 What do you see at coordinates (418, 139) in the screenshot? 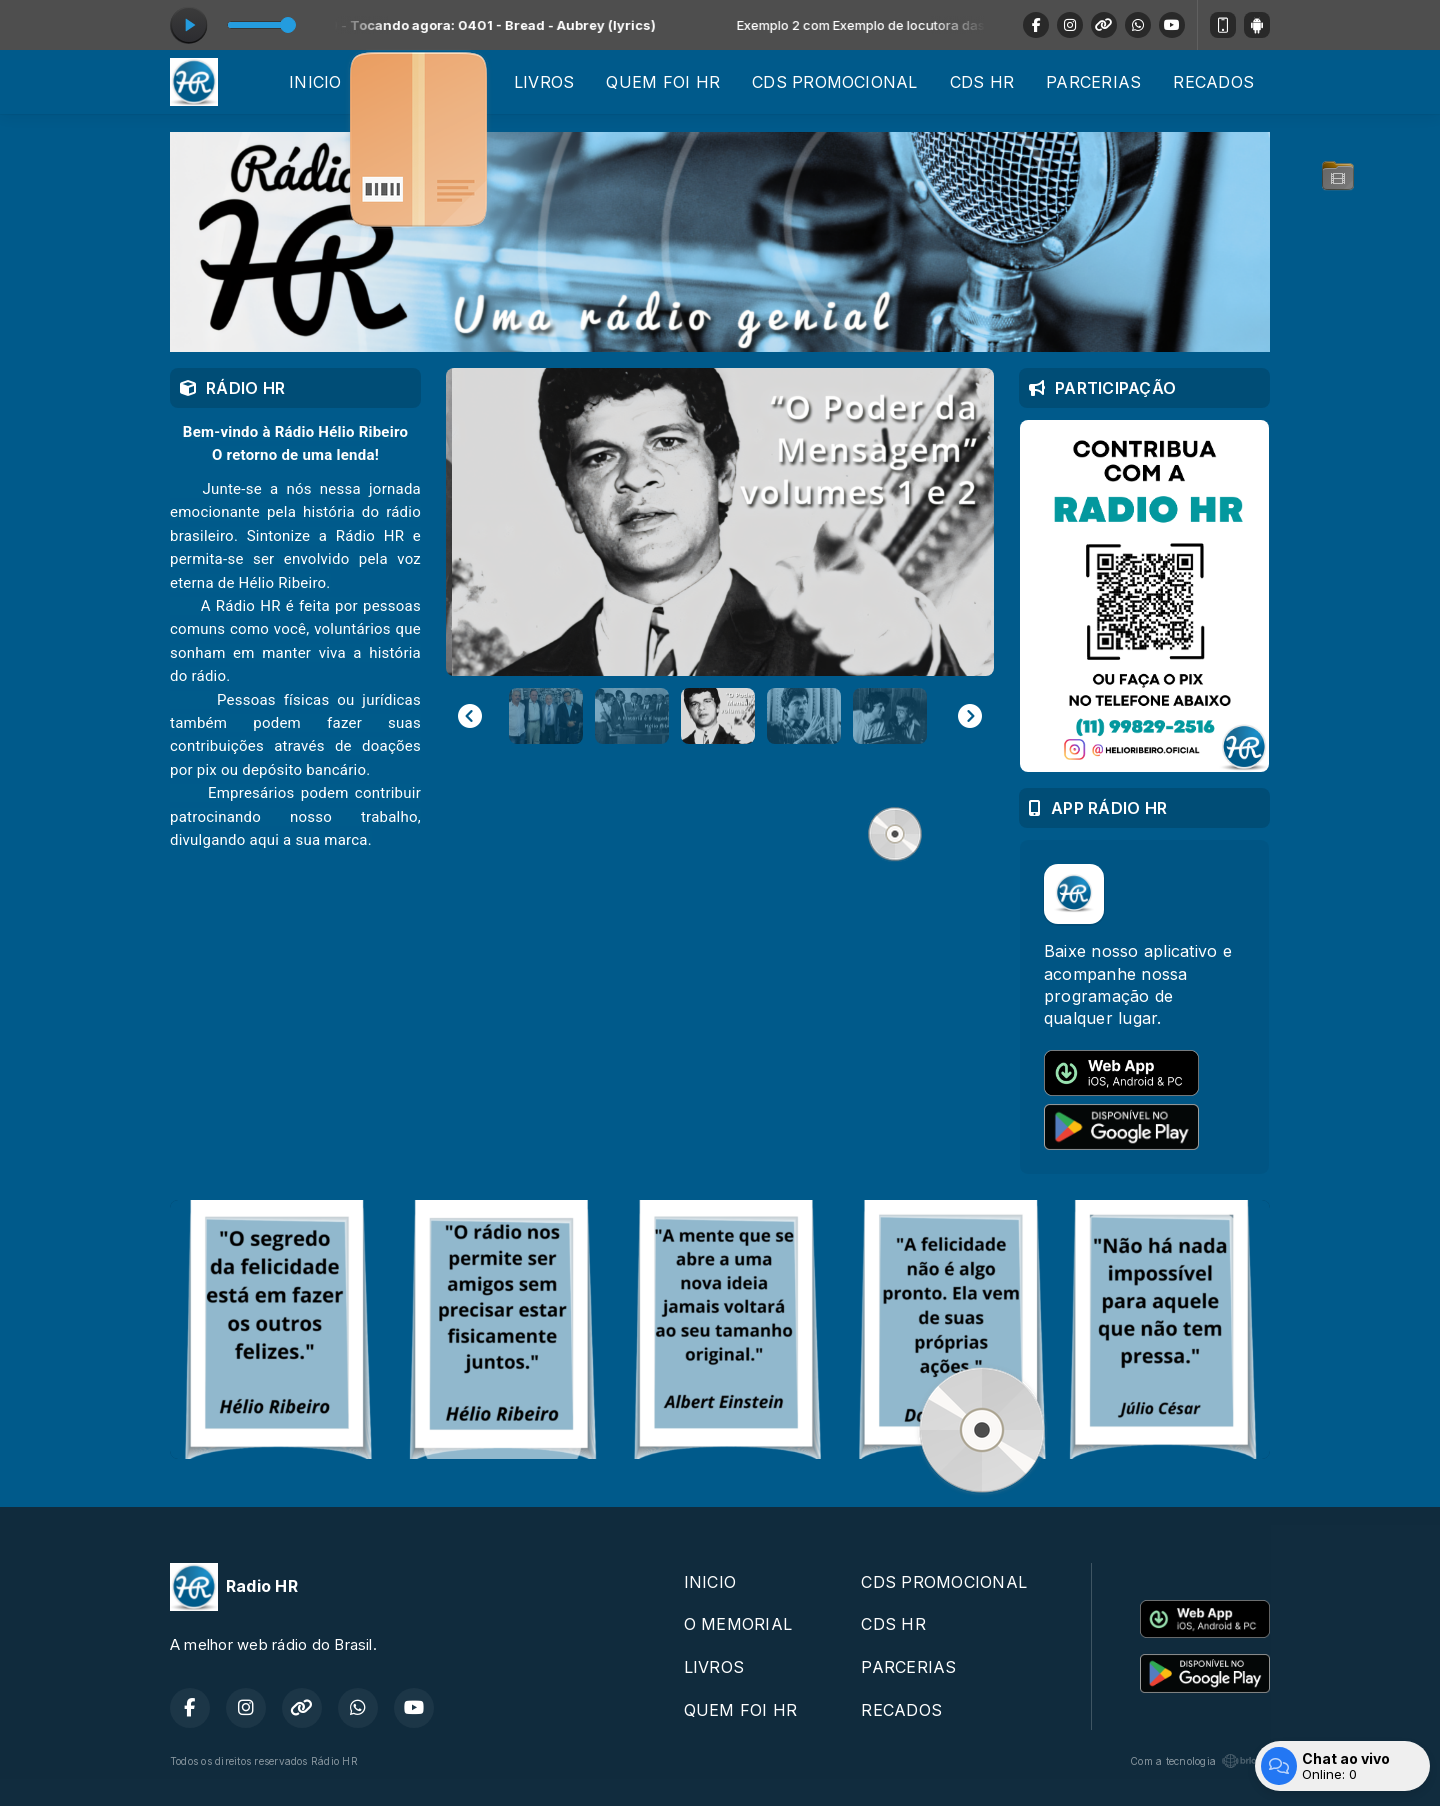
I see `open a package or archive file` at bounding box center [418, 139].